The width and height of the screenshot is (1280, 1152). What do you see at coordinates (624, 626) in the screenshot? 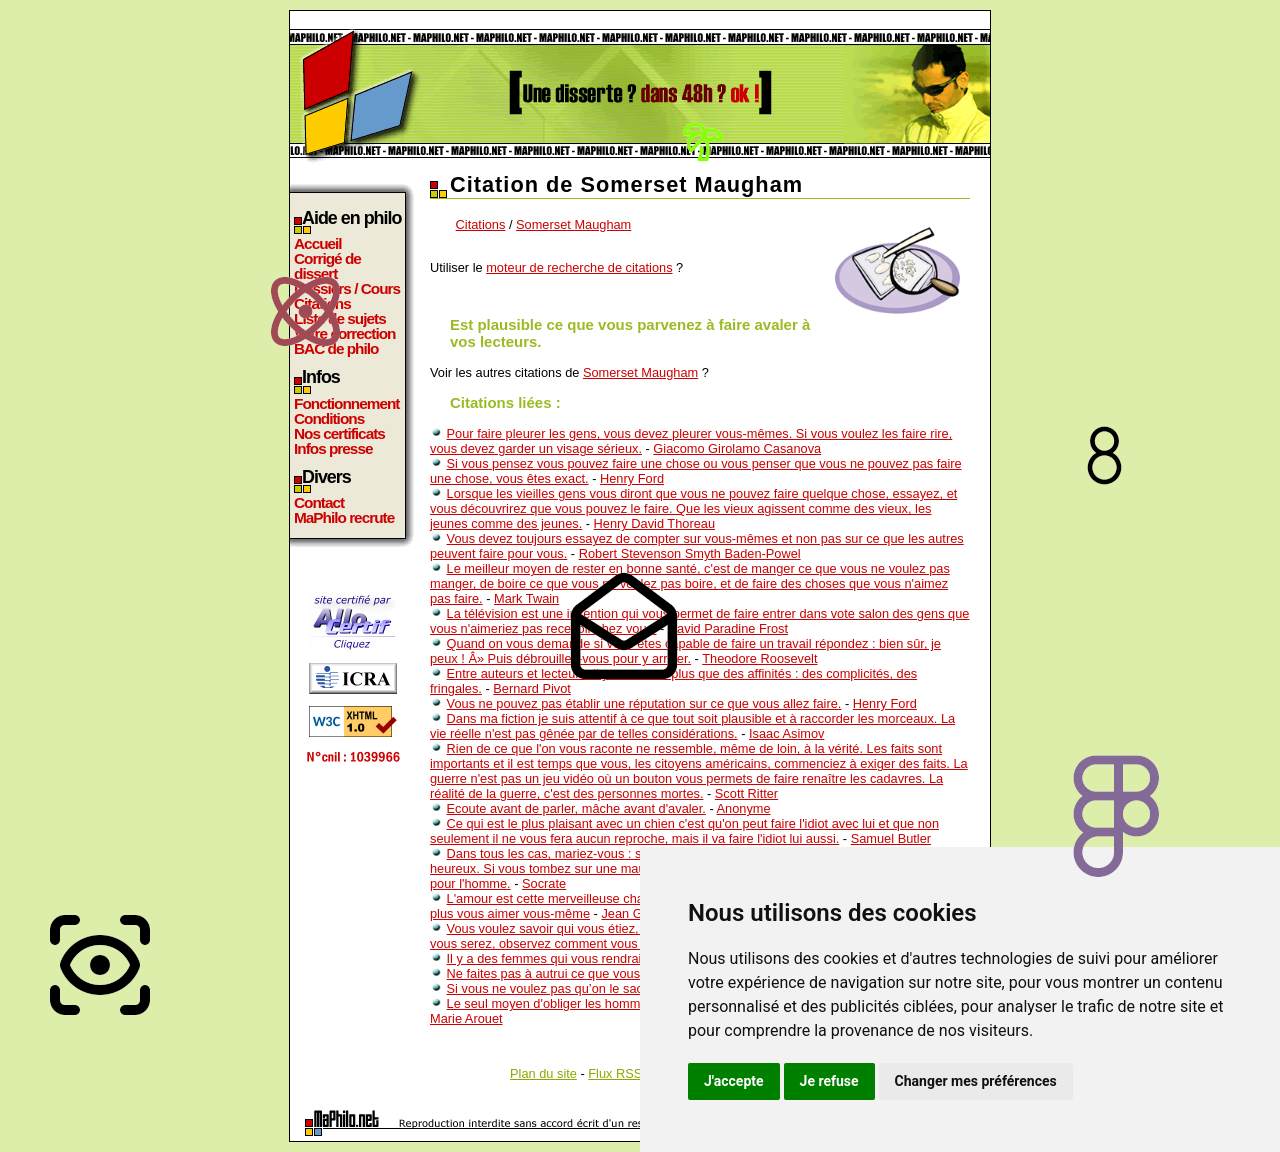
I see `view an opened or read email message` at bounding box center [624, 626].